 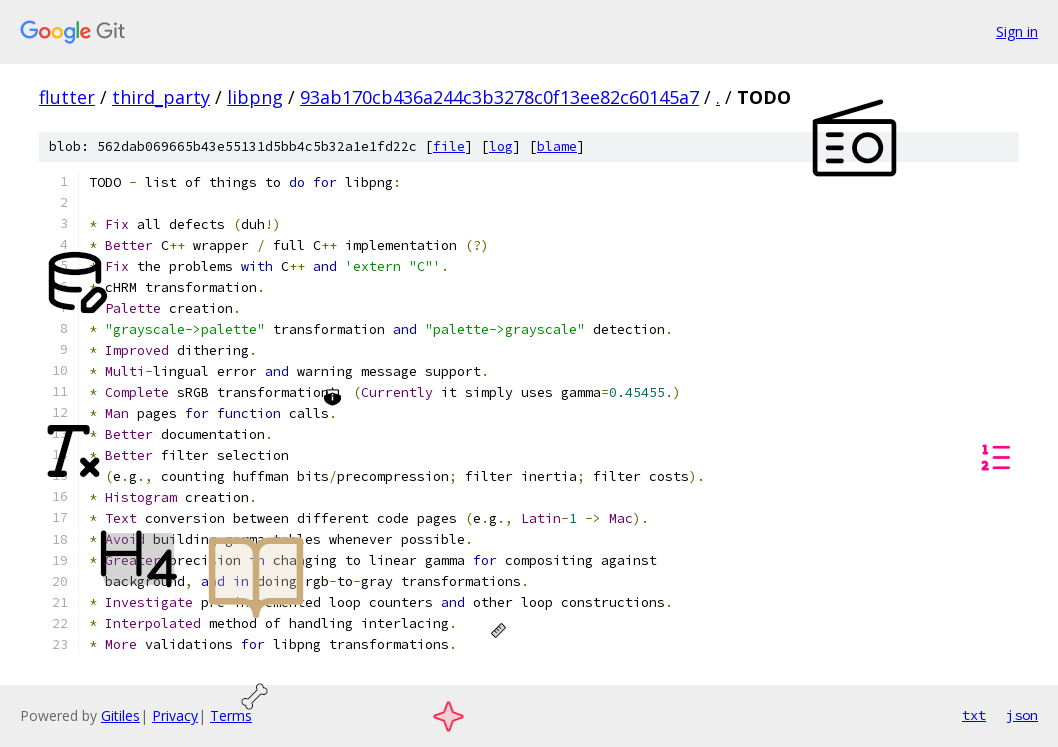 I want to click on open radio or audio streaming, so click(x=854, y=144).